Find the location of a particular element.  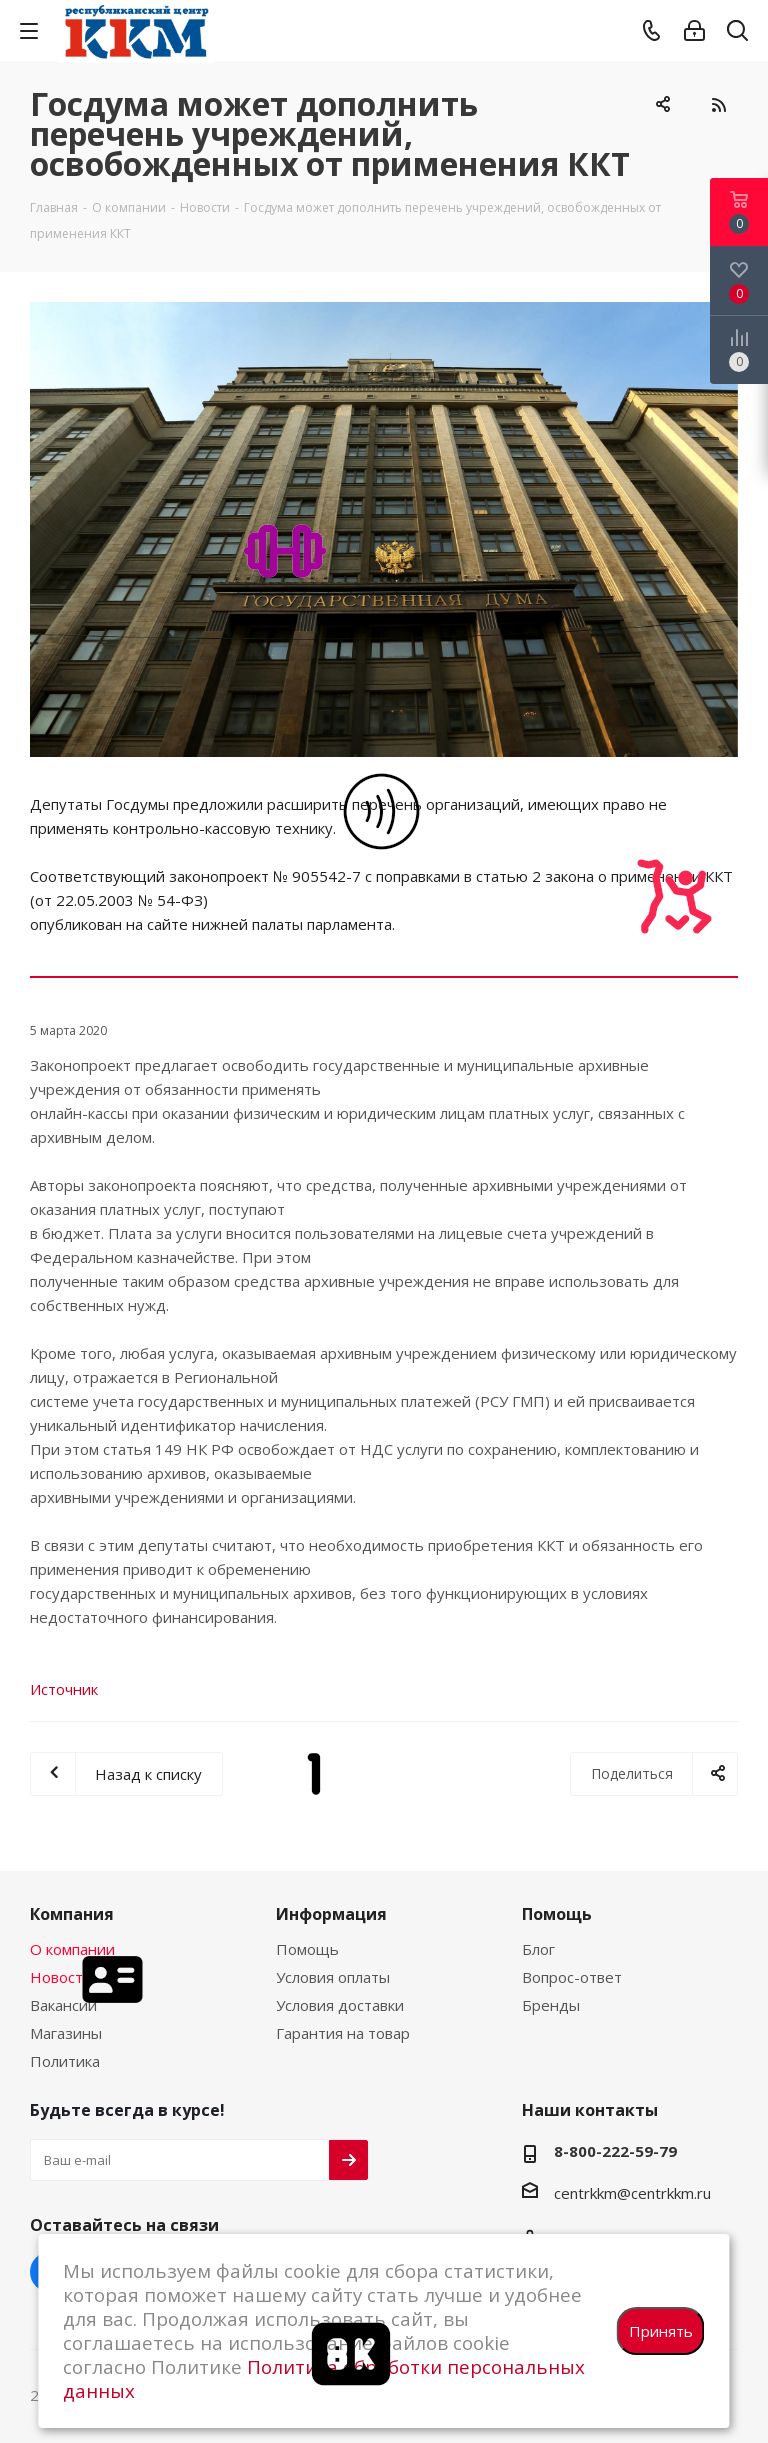

view contact details is located at coordinates (112, 1979).